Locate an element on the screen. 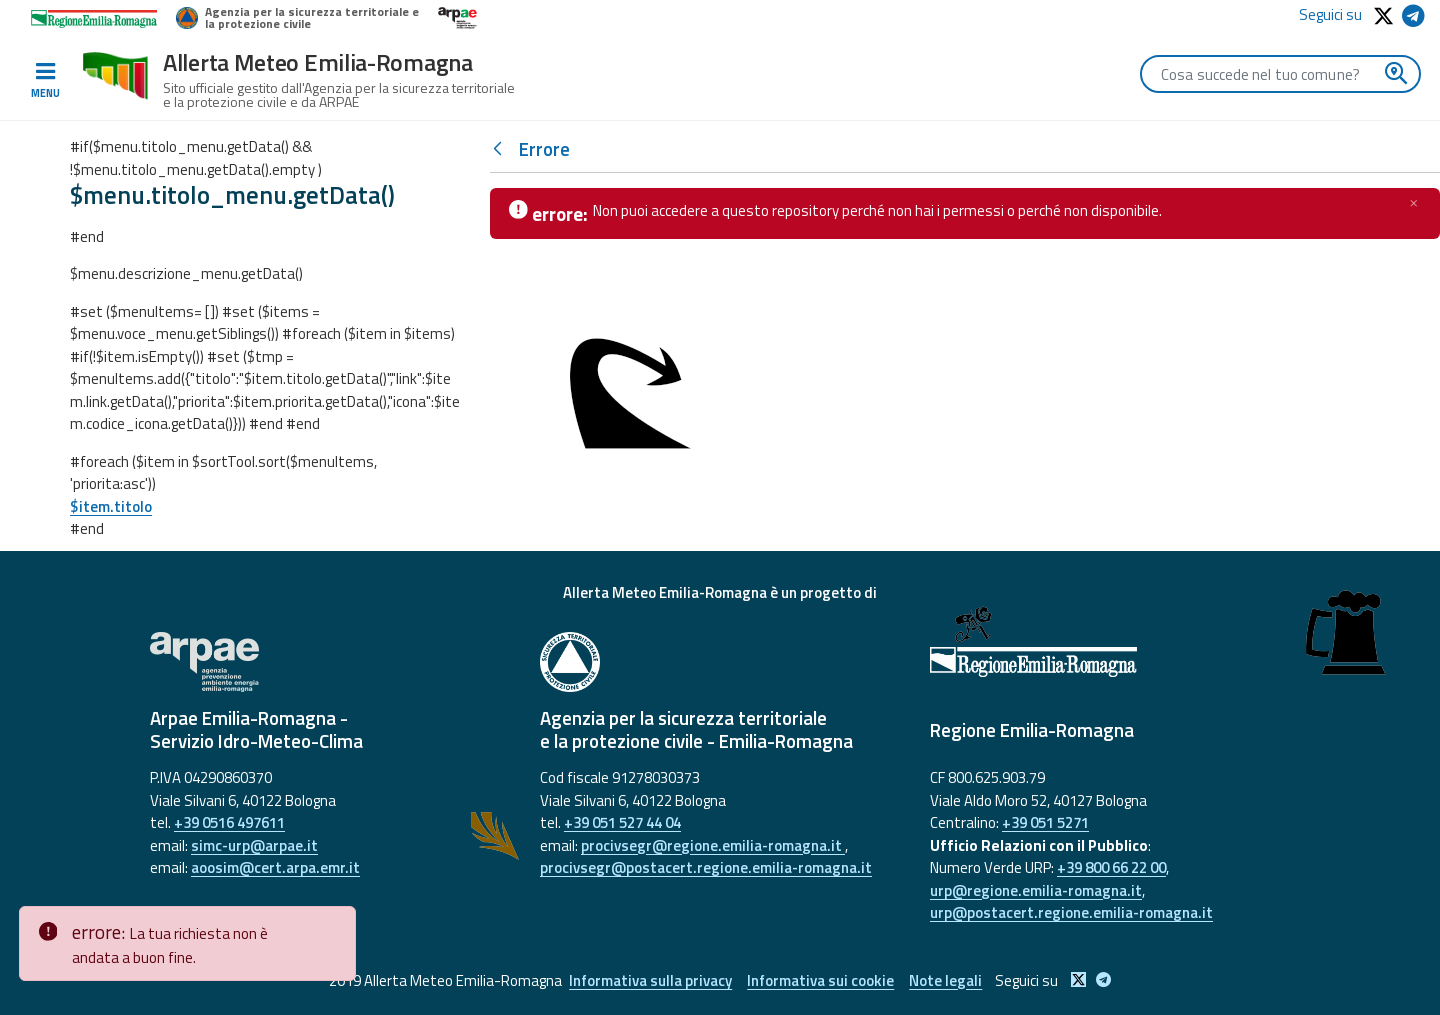 The height and width of the screenshot is (1015, 1440). perform a thrust-bend attack or maneuver is located at coordinates (630, 389).